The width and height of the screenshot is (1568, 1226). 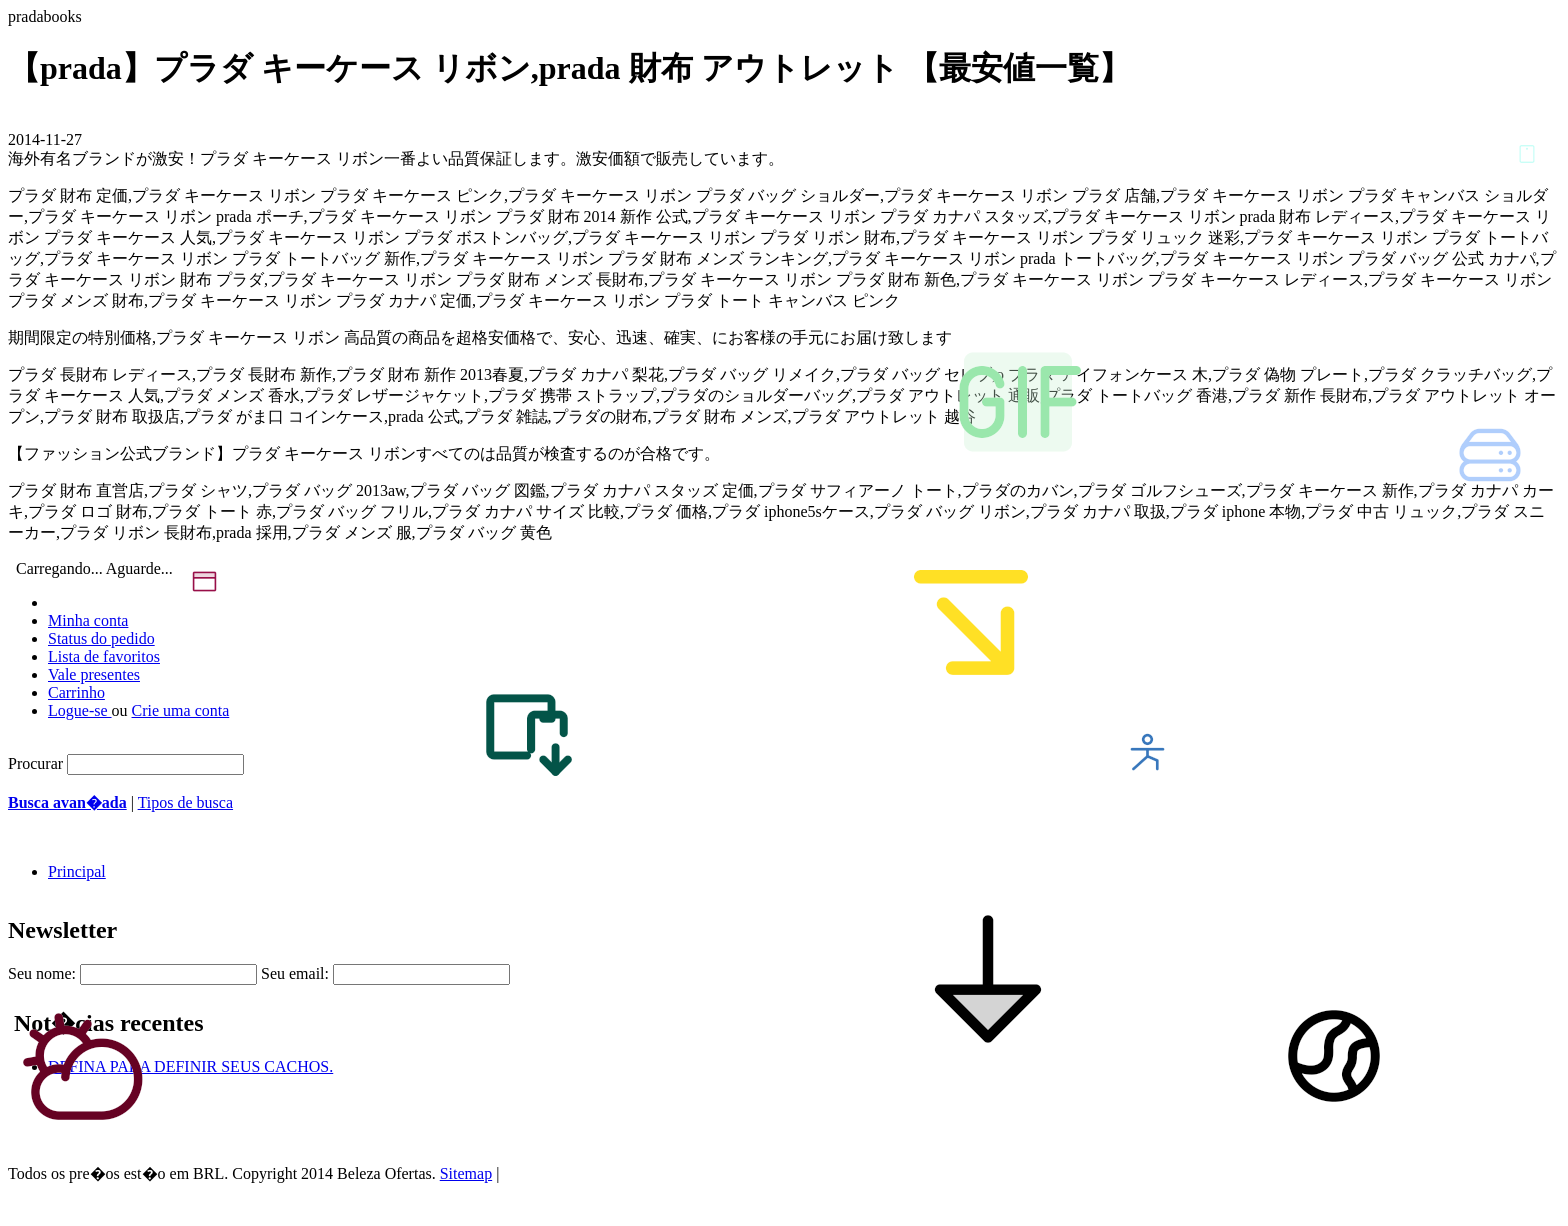 I want to click on access tai chi or meditation exercises, so click(x=1147, y=753).